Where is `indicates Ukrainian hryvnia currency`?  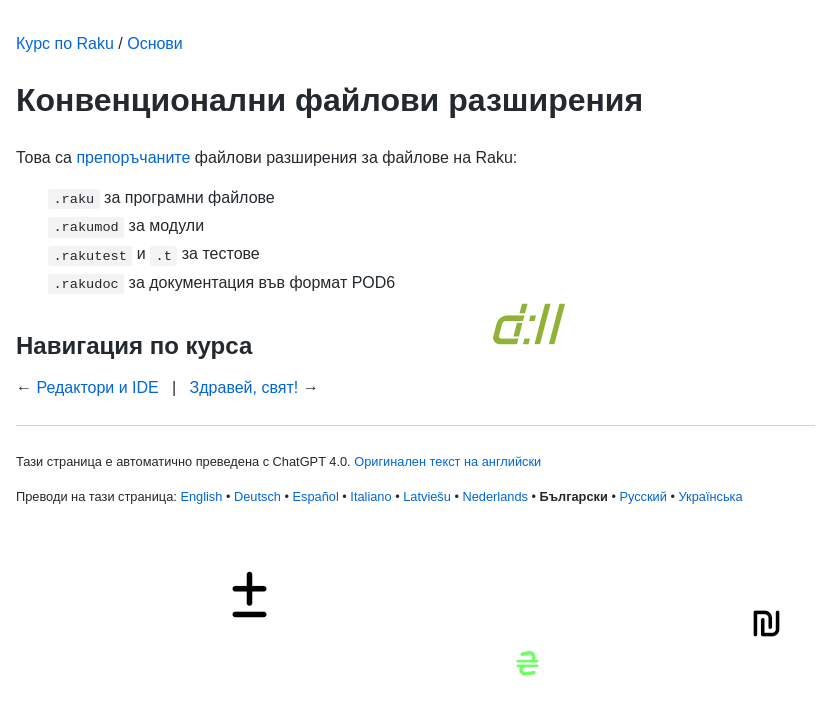 indicates Ukrainian hryvnia currency is located at coordinates (527, 663).